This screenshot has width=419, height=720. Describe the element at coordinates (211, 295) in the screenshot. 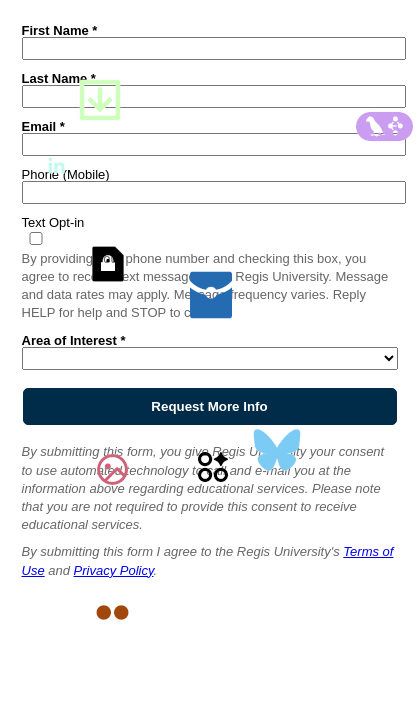

I see `send a red packet or digital gift money` at that location.